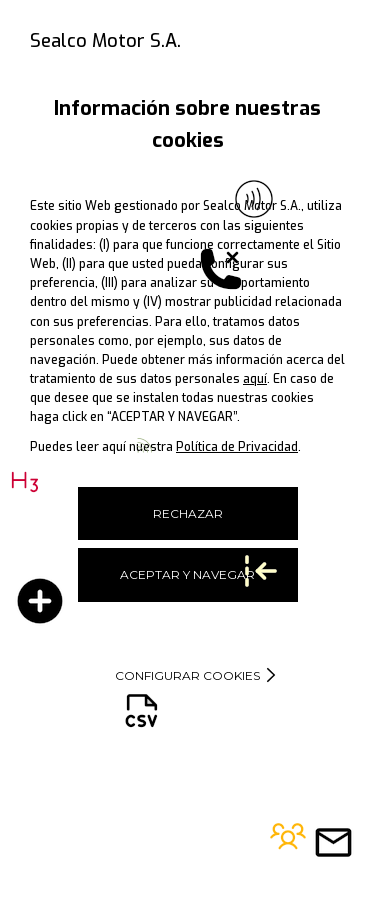 The image size is (375, 899). I want to click on collapse panel to the left, so click(261, 571).